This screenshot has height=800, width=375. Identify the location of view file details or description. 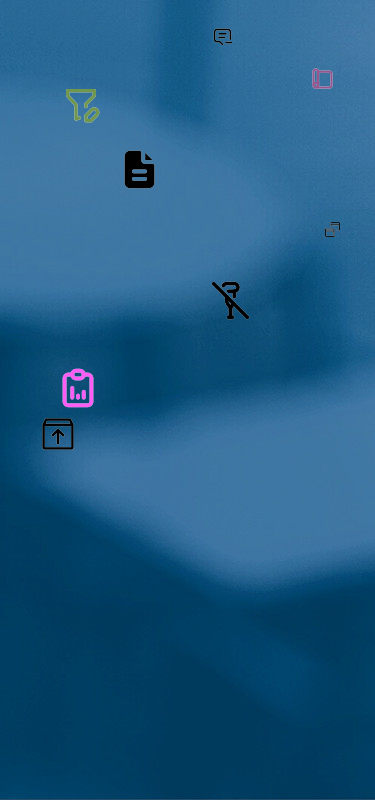
(139, 169).